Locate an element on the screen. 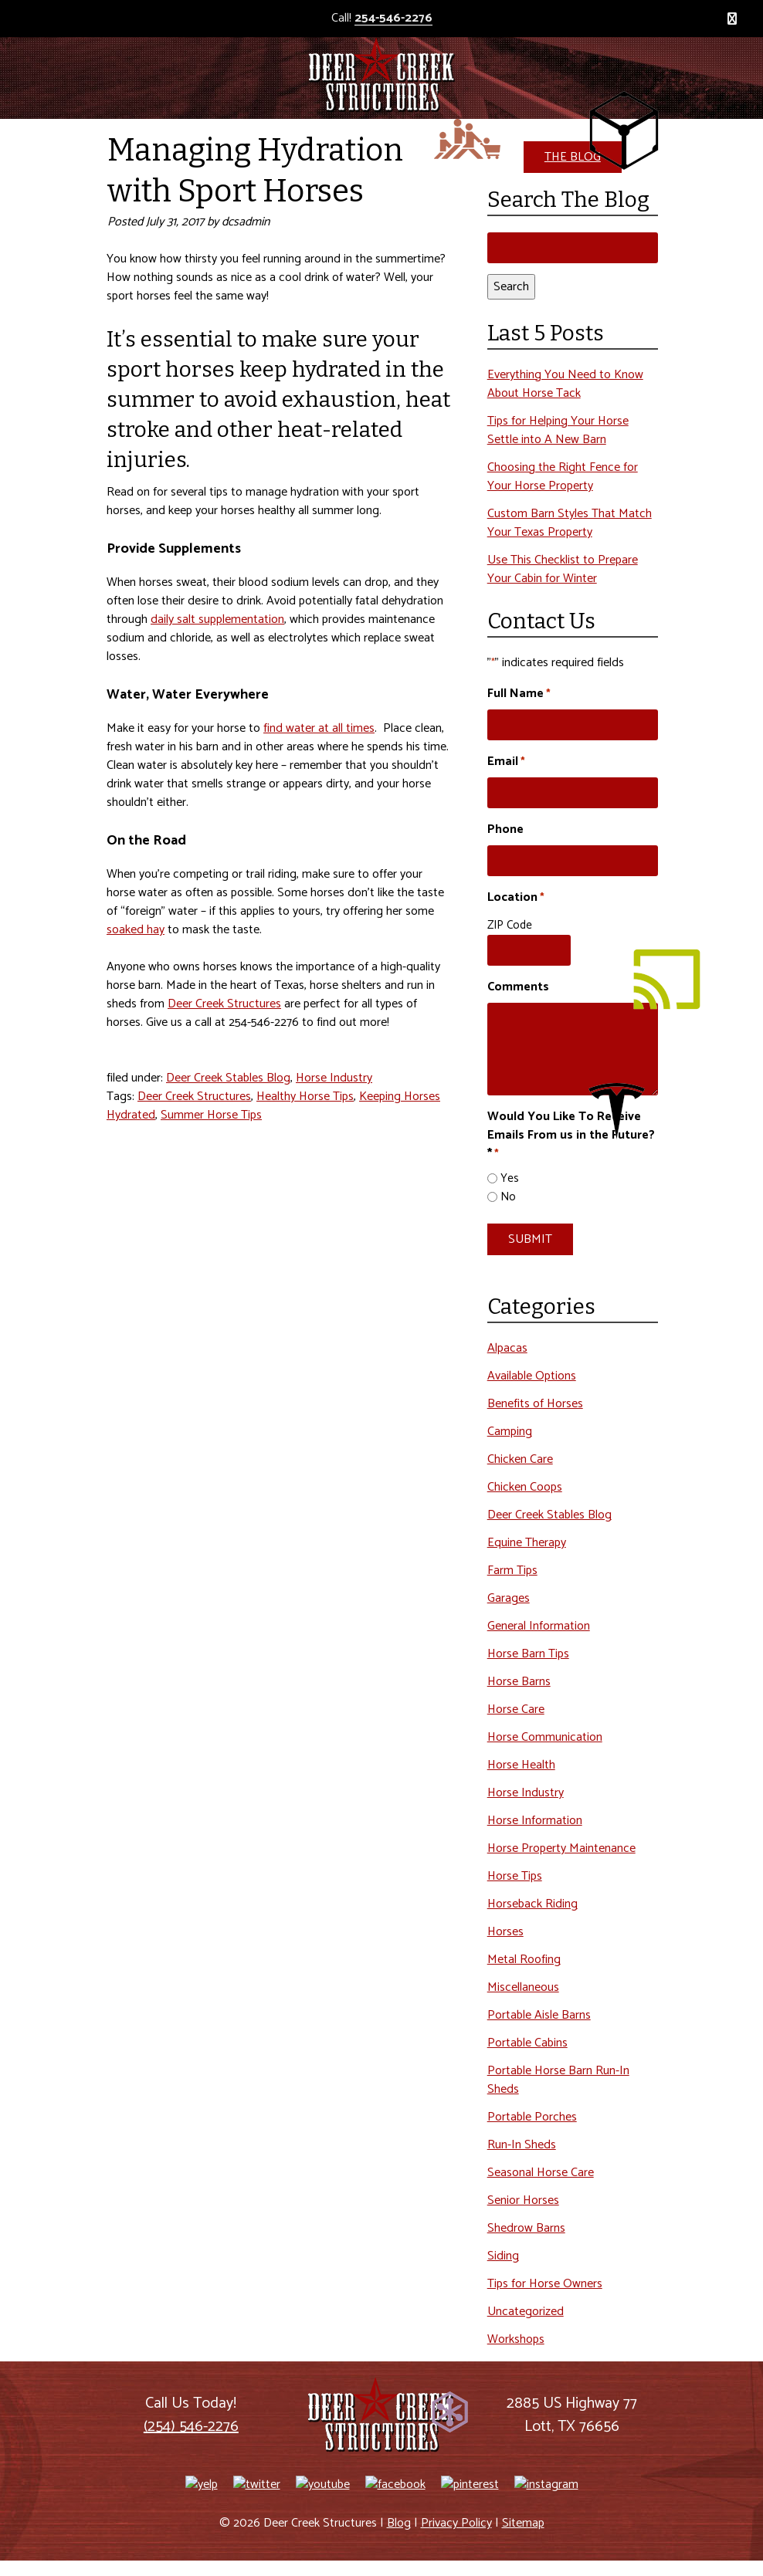 The width and height of the screenshot is (763, 2576). legacy games logo is located at coordinates (449, 2412).